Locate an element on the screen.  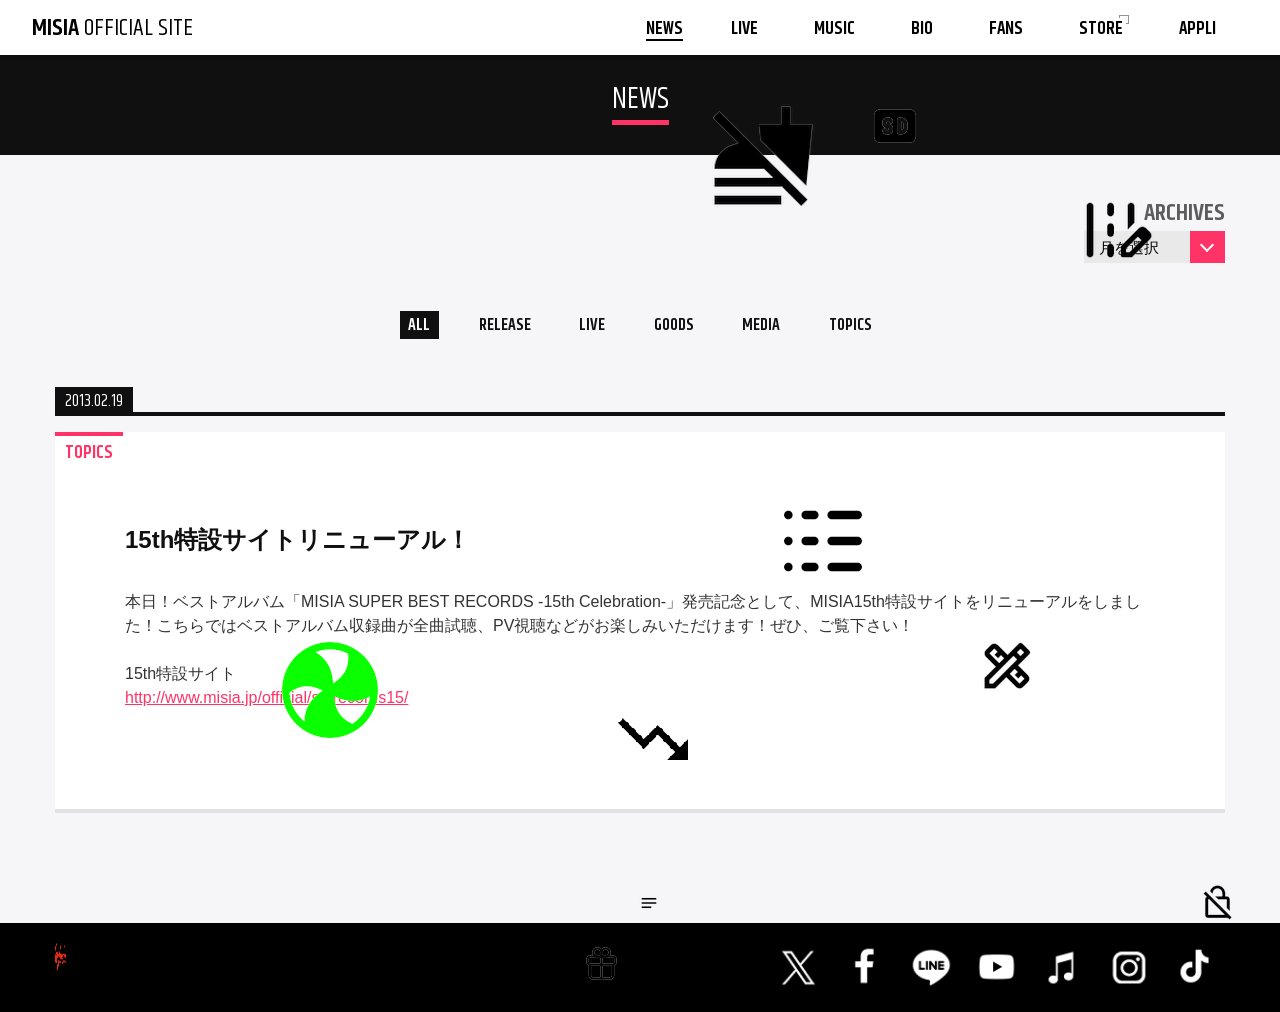
indicates content is loading is located at coordinates (330, 690).